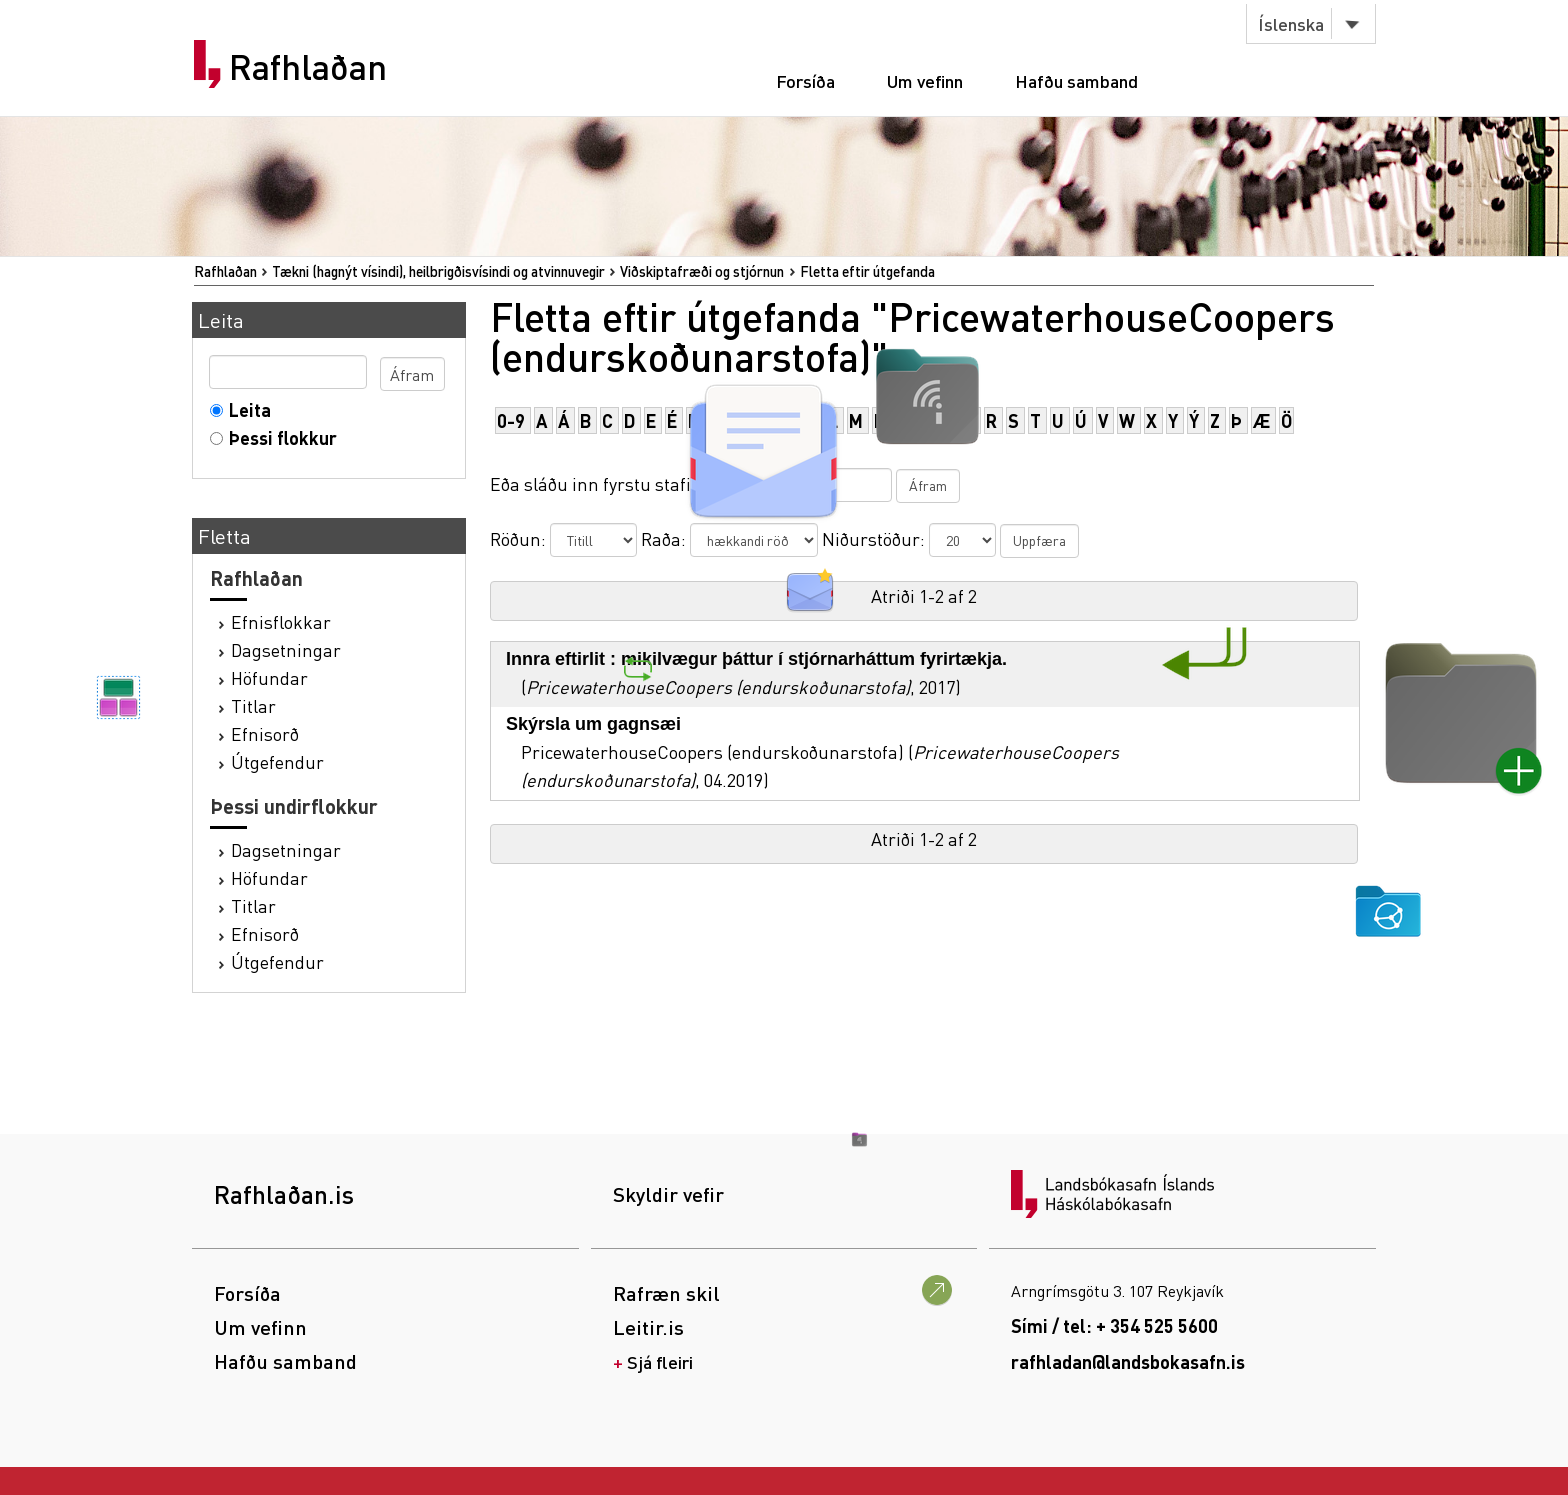 This screenshot has width=1568, height=1495. Describe the element at coordinates (1461, 713) in the screenshot. I see `create a new folder` at that location.